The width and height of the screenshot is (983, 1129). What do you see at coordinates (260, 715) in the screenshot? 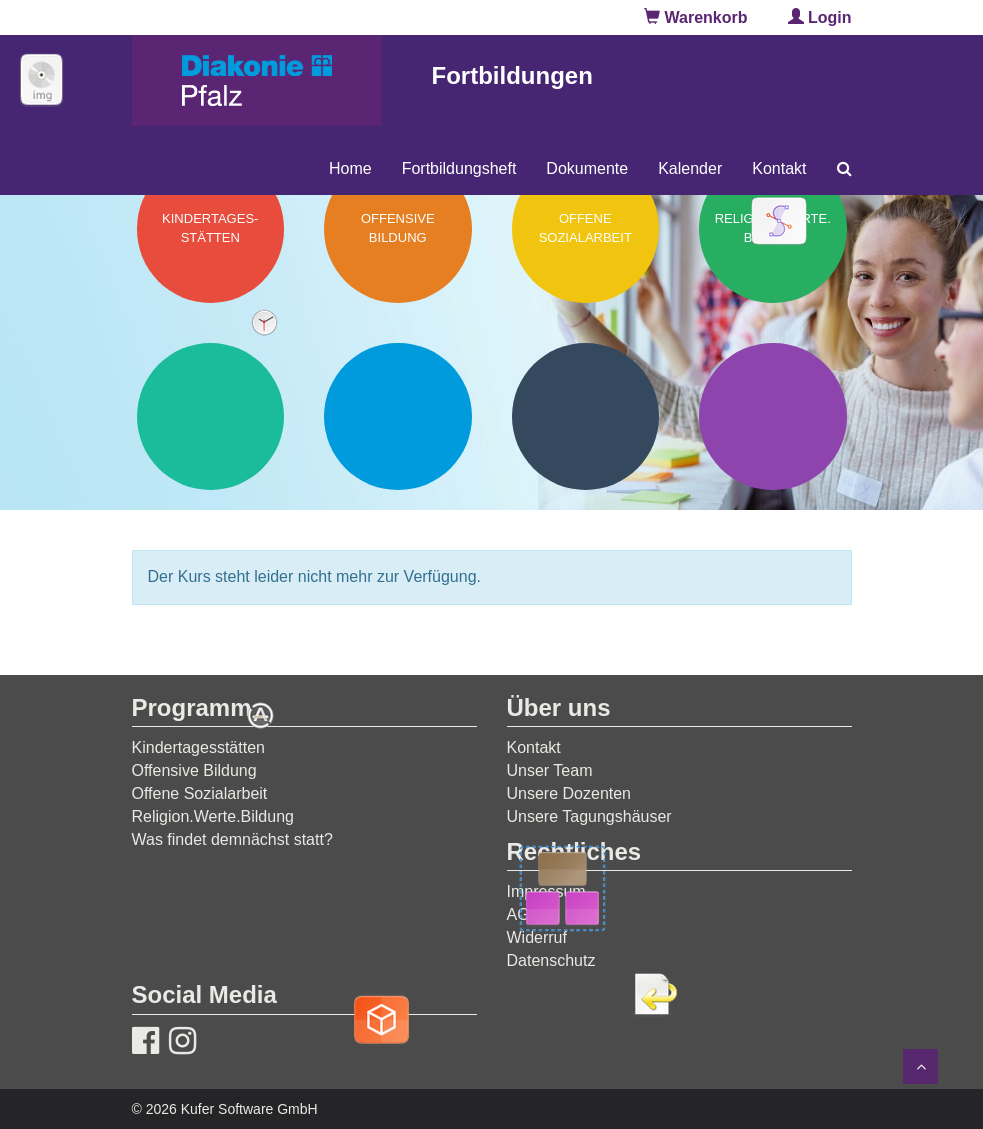
I see `open the software updater application` at bounding box center [260, 715].